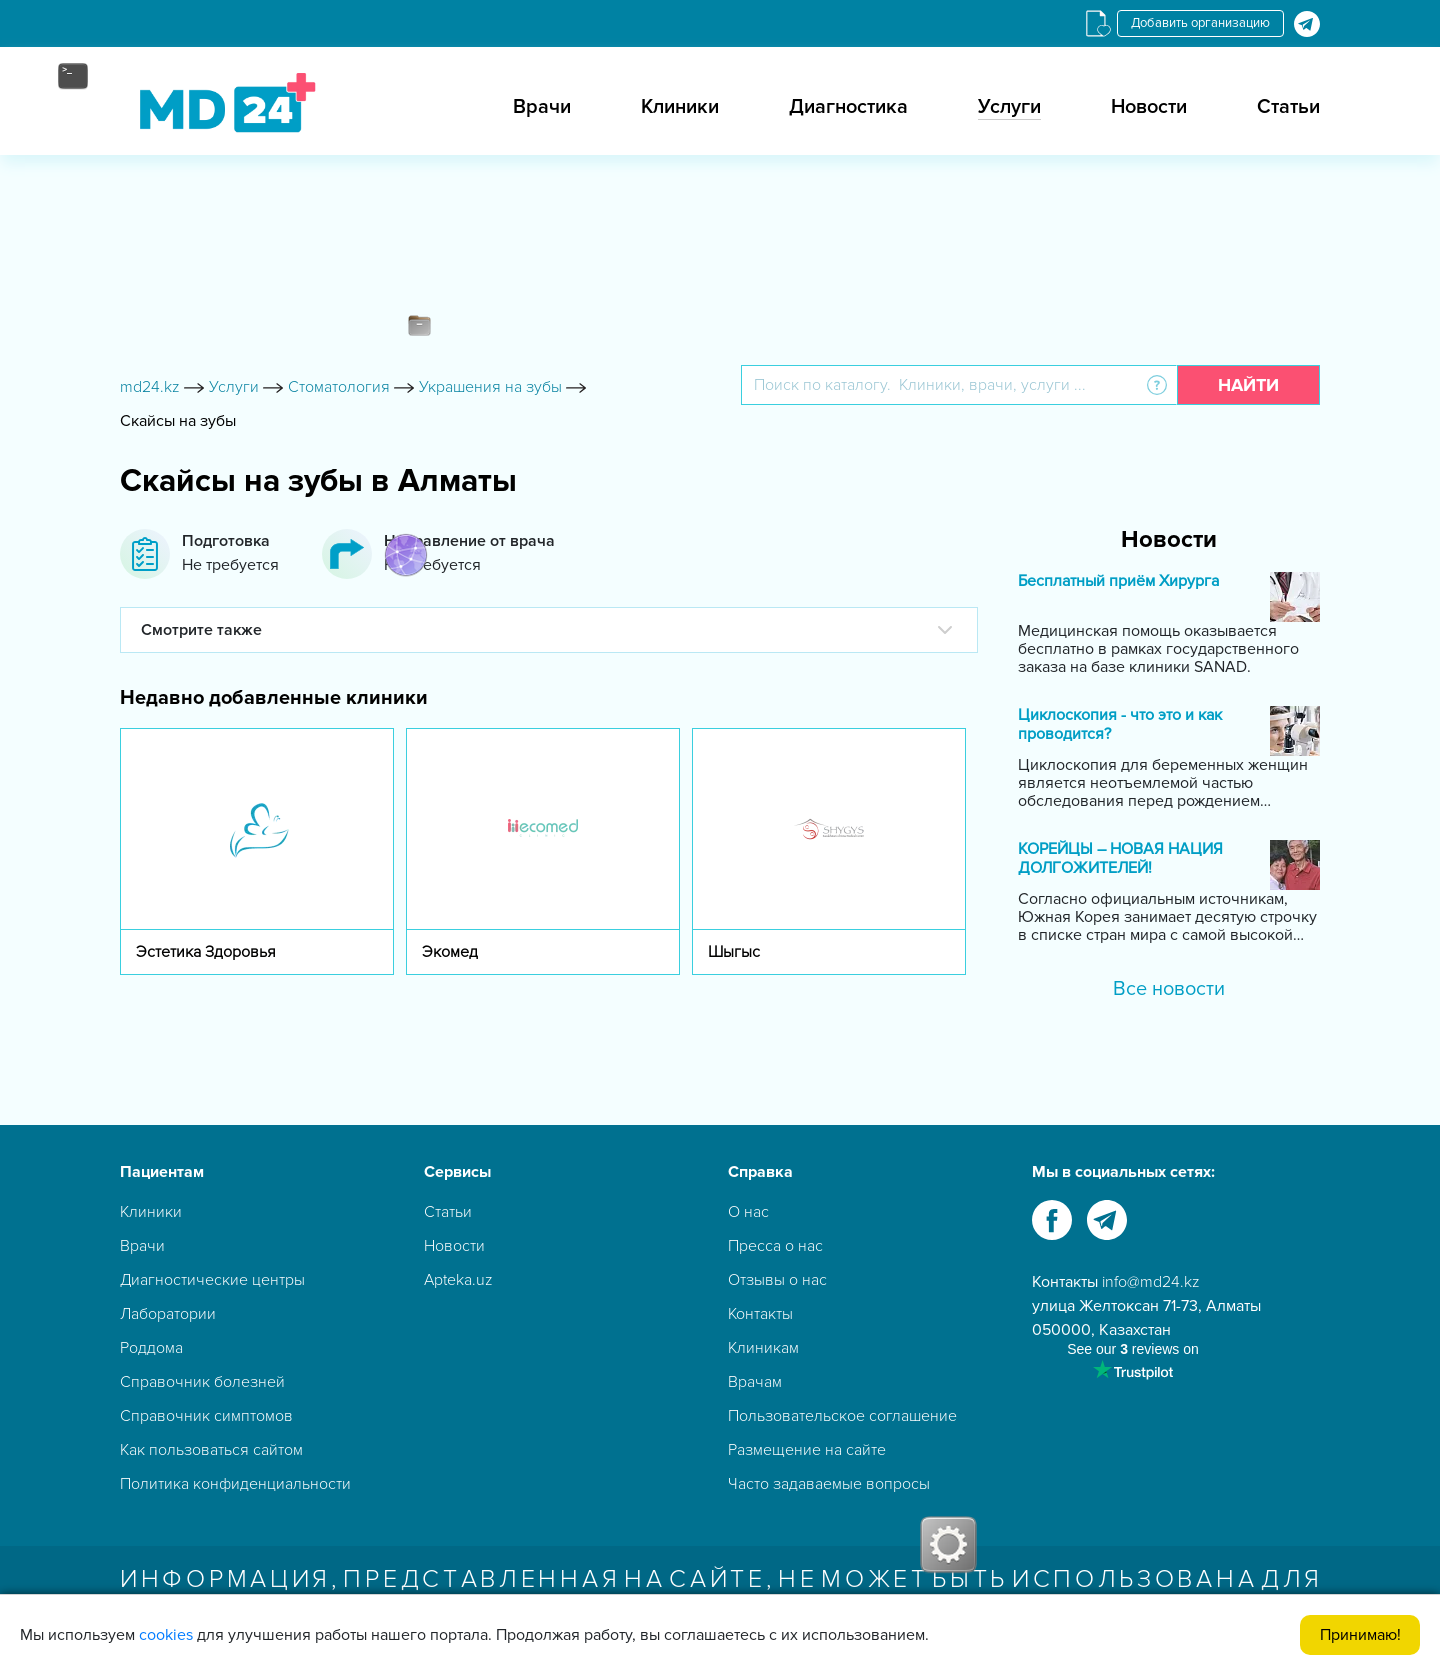 The height and width of the screenshot is (1675, 1440). What do you see at coordinates (948, 1544) in the screenshot?
I see `executable application file` at bounding box center [948, 1544].